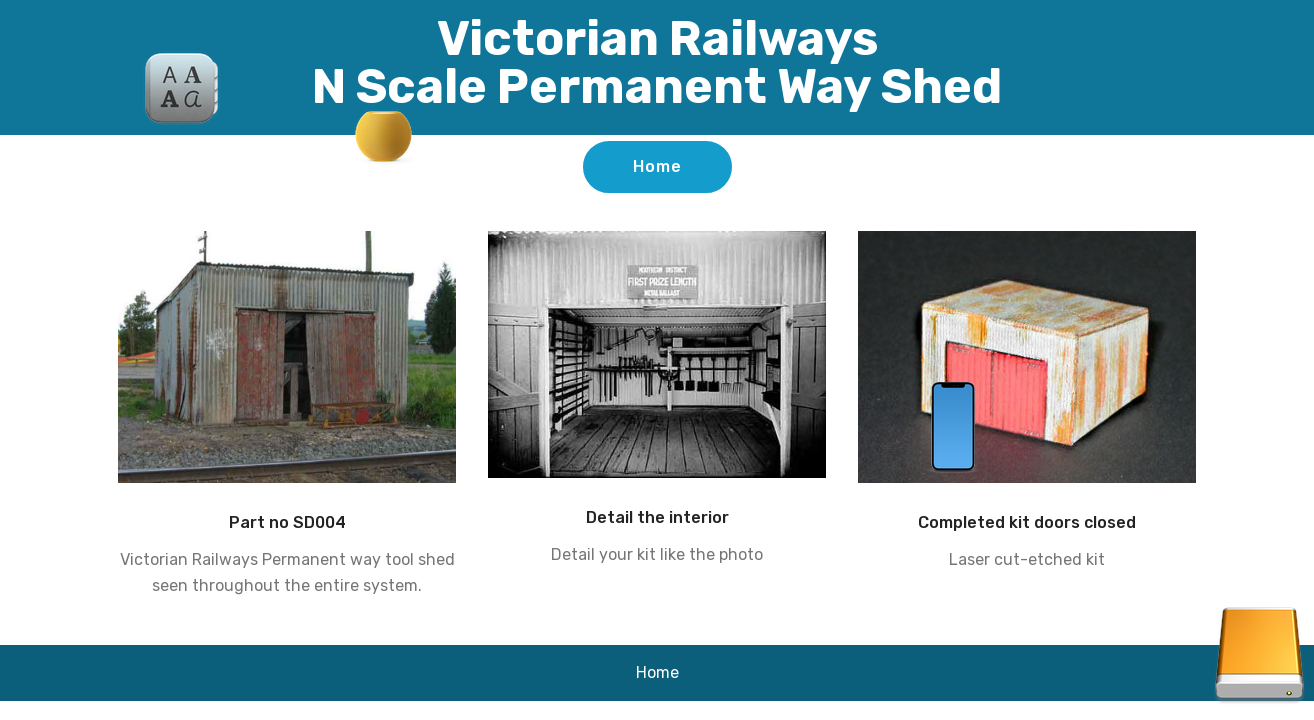 The height and width of the screenshot is (720, 1314). Describe the element at coordinates (383, 141) in the screenshot. I see `access HomePod mini settings` at that location.